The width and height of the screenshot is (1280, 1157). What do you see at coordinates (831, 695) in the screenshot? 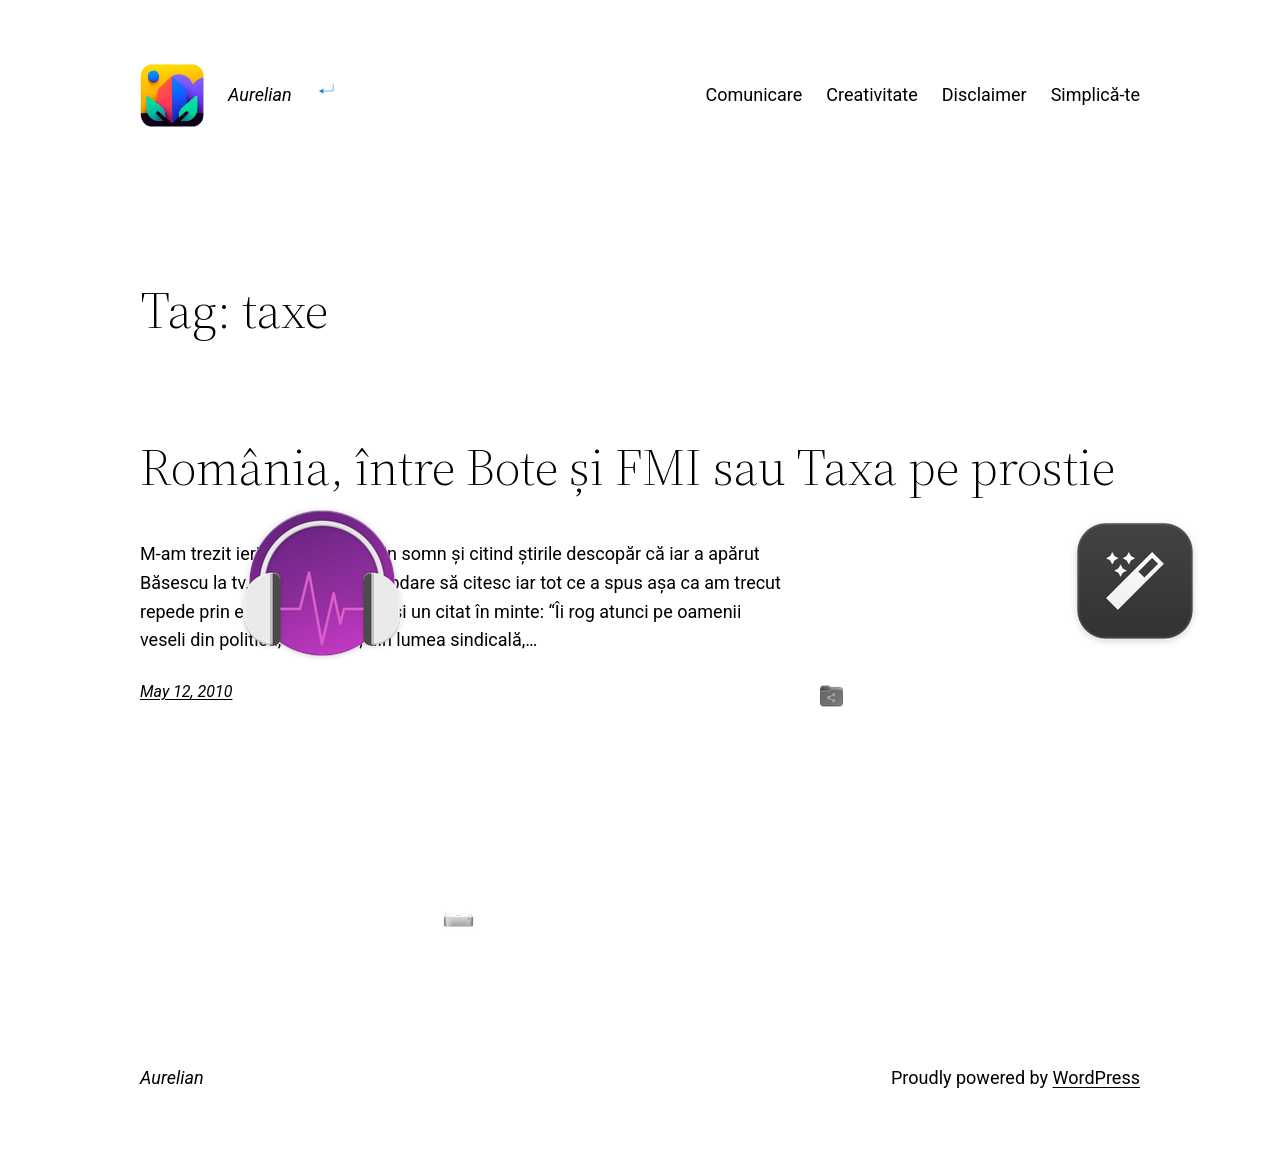
I see `open your public shared folder` at bounding box center [831, 695].